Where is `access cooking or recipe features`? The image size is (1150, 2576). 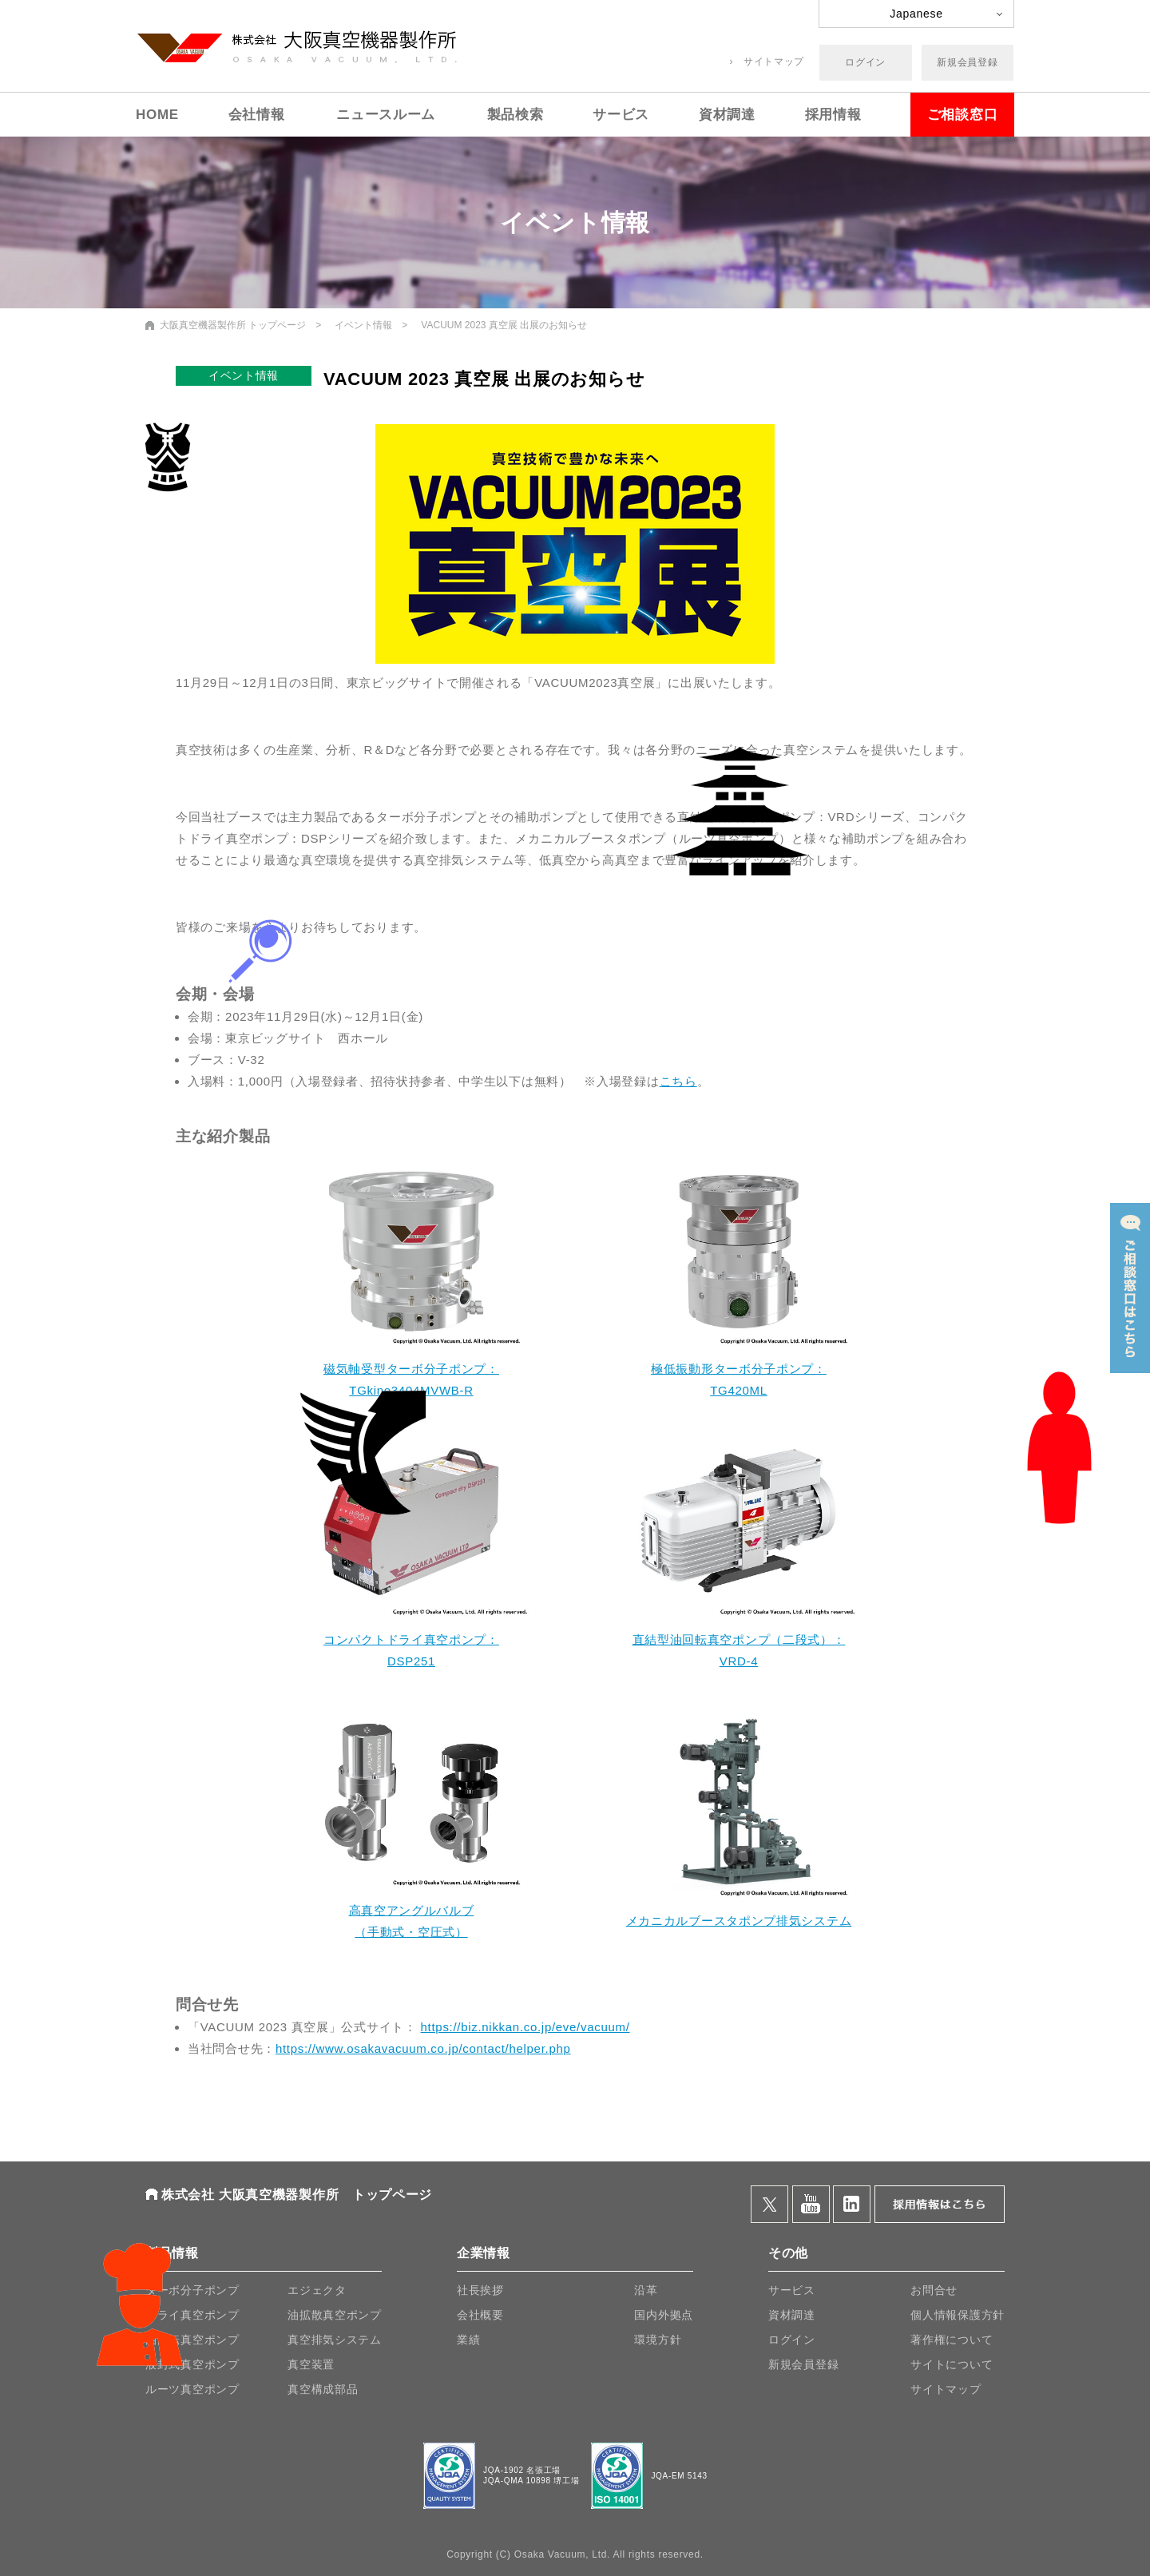 access cooking or recipe features is located at coordinates (140, 2304).